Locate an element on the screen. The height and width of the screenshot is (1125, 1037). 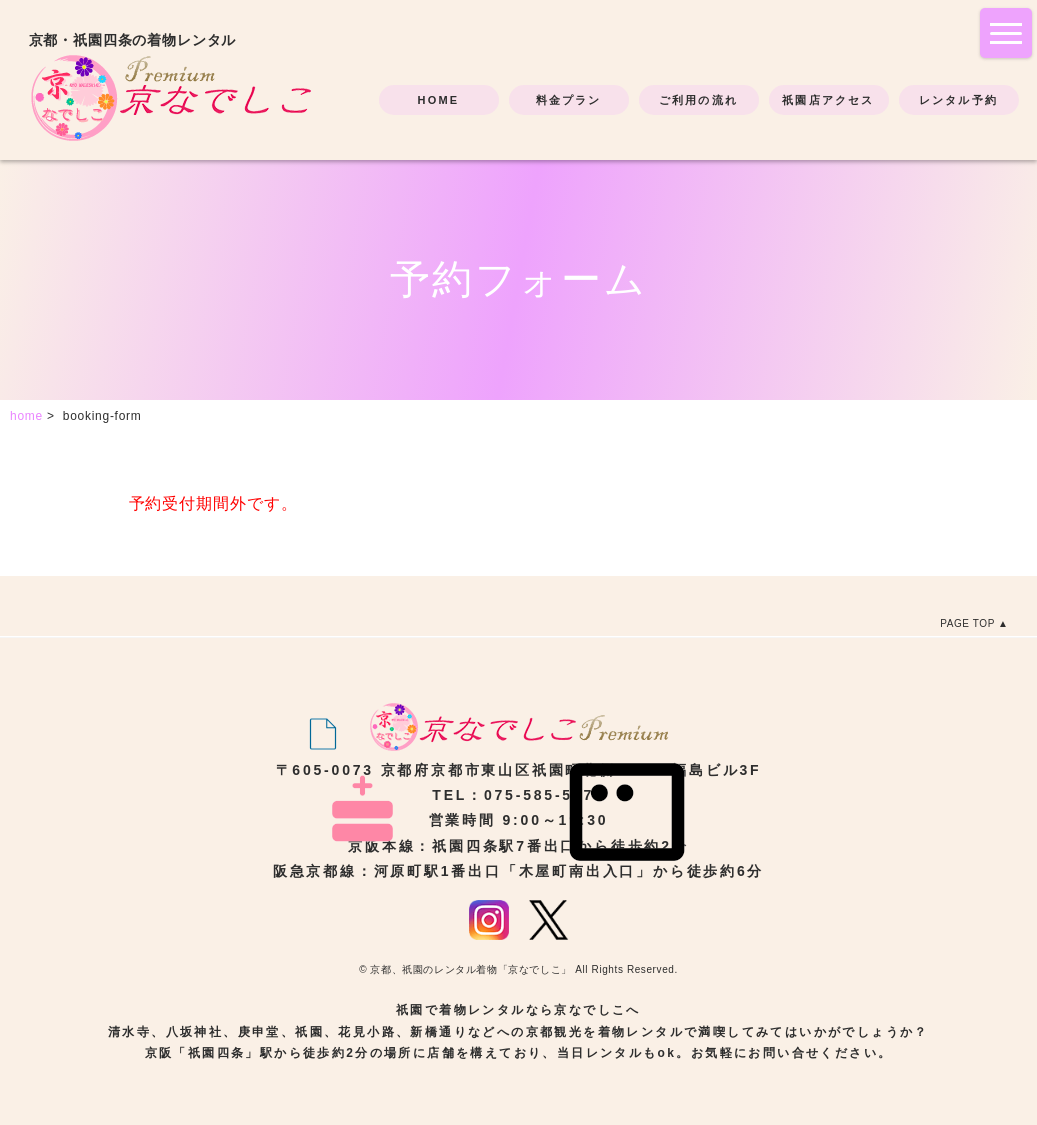
add a new row at the top of a table is located at coordinates (362, 813).